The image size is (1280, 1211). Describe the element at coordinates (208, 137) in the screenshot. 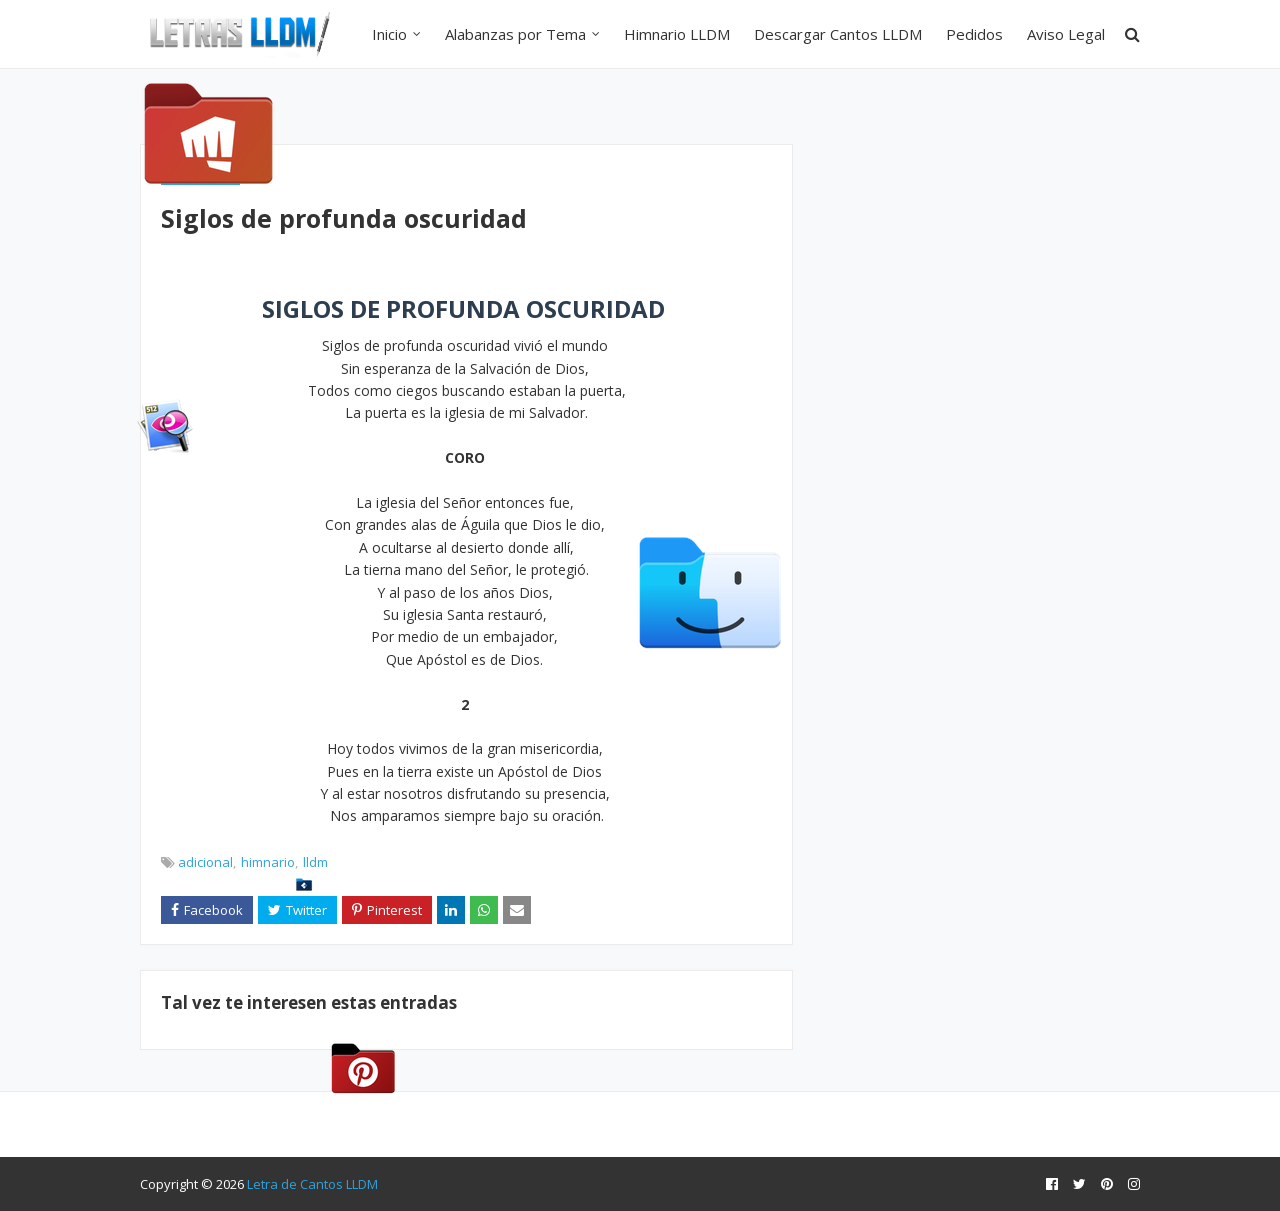

I see `open riot games folder` at that location.